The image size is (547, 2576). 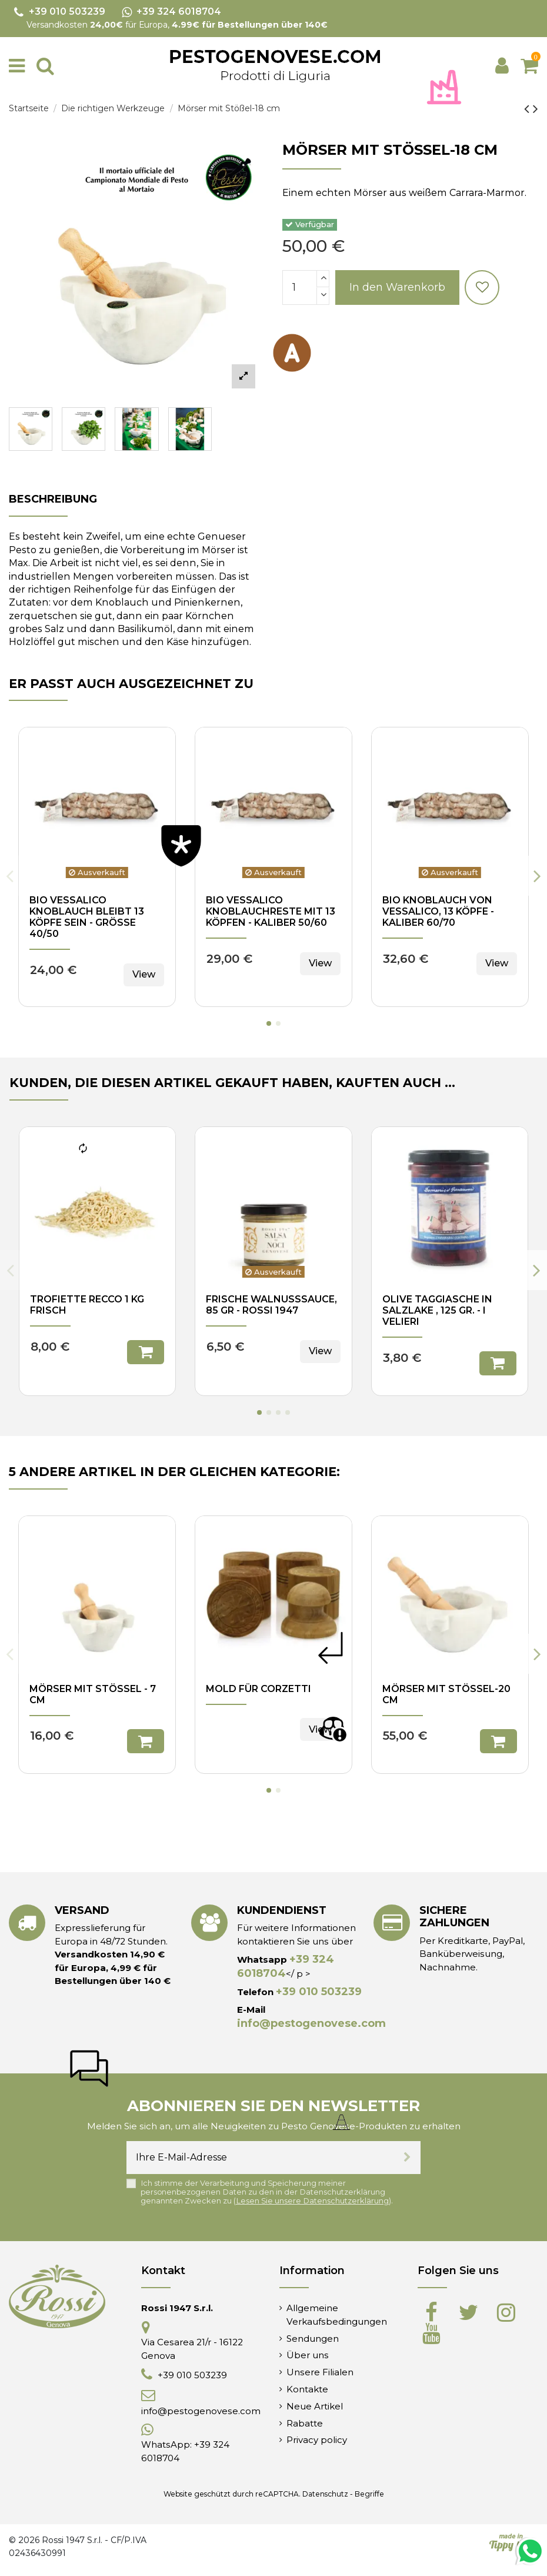 What do you see at coordinates (181, 843) in the screenshot?
I see `indicates premium or starred security feature` at bounding box center [181, 843].